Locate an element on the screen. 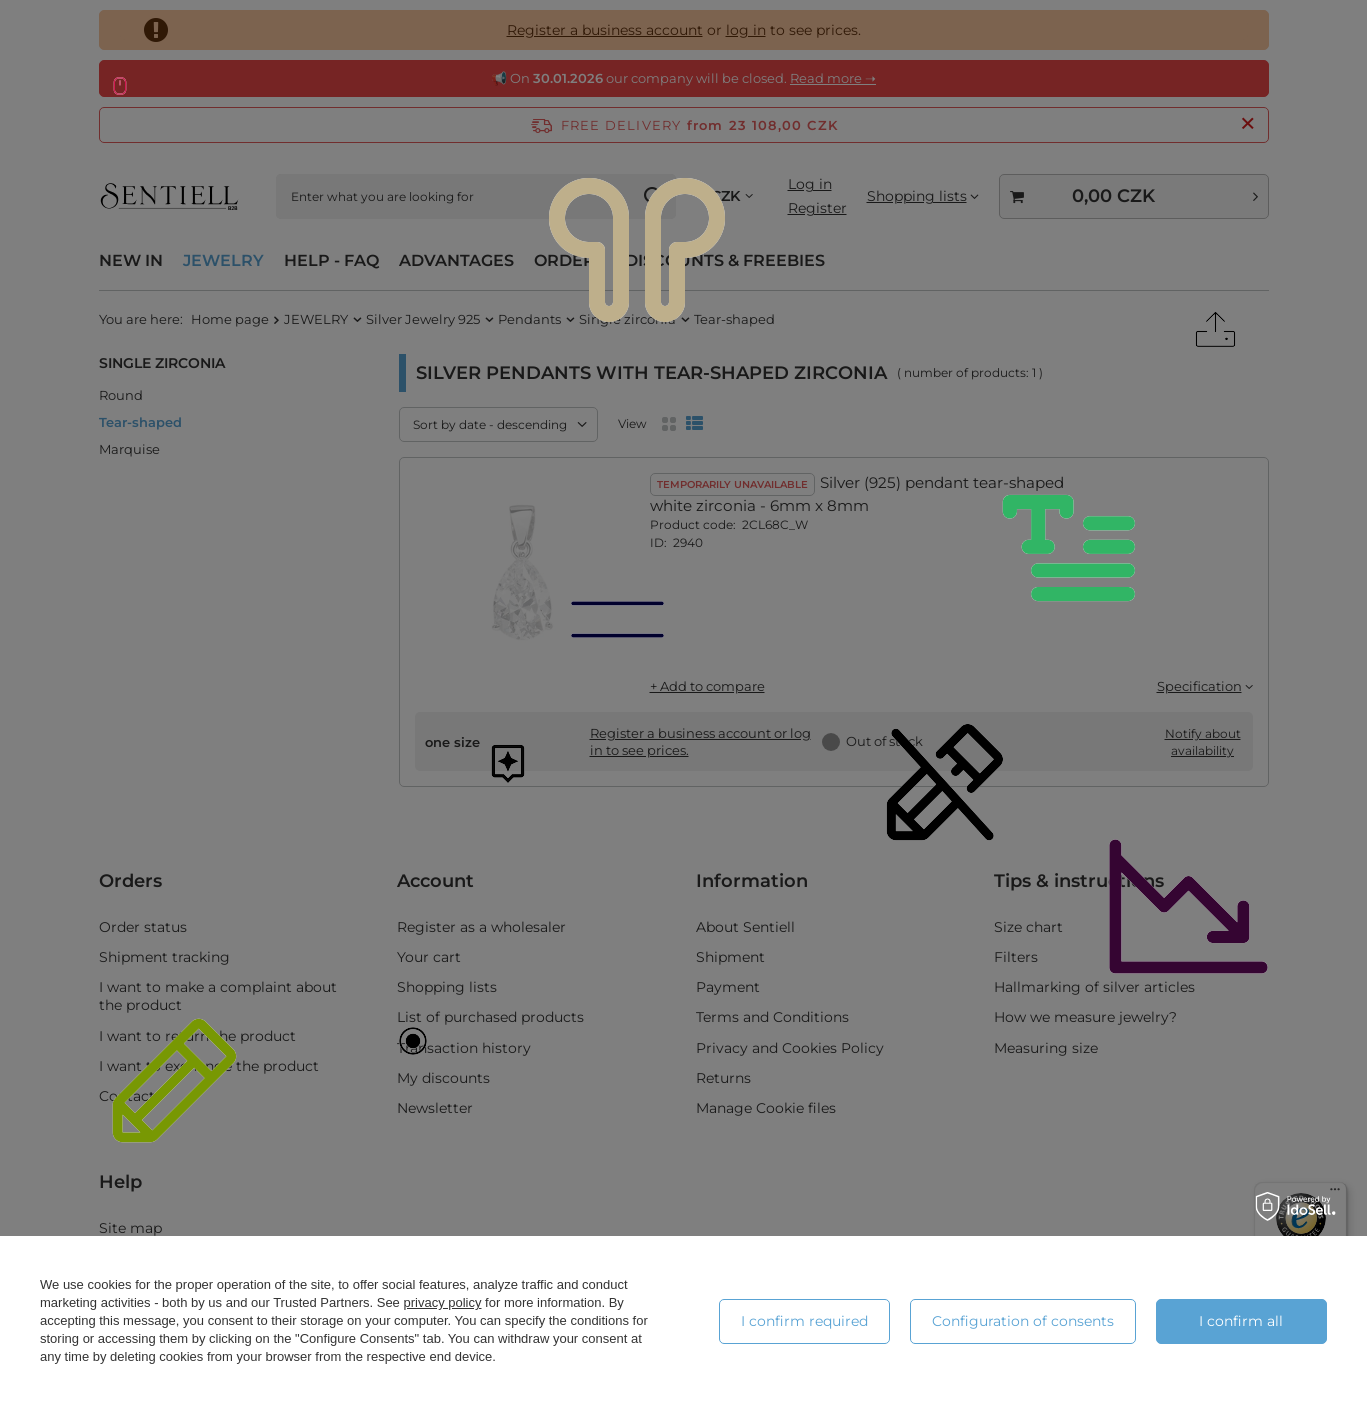 The image size is (1367, 1406). edit or modify content is located at coordinates (172, 1083).